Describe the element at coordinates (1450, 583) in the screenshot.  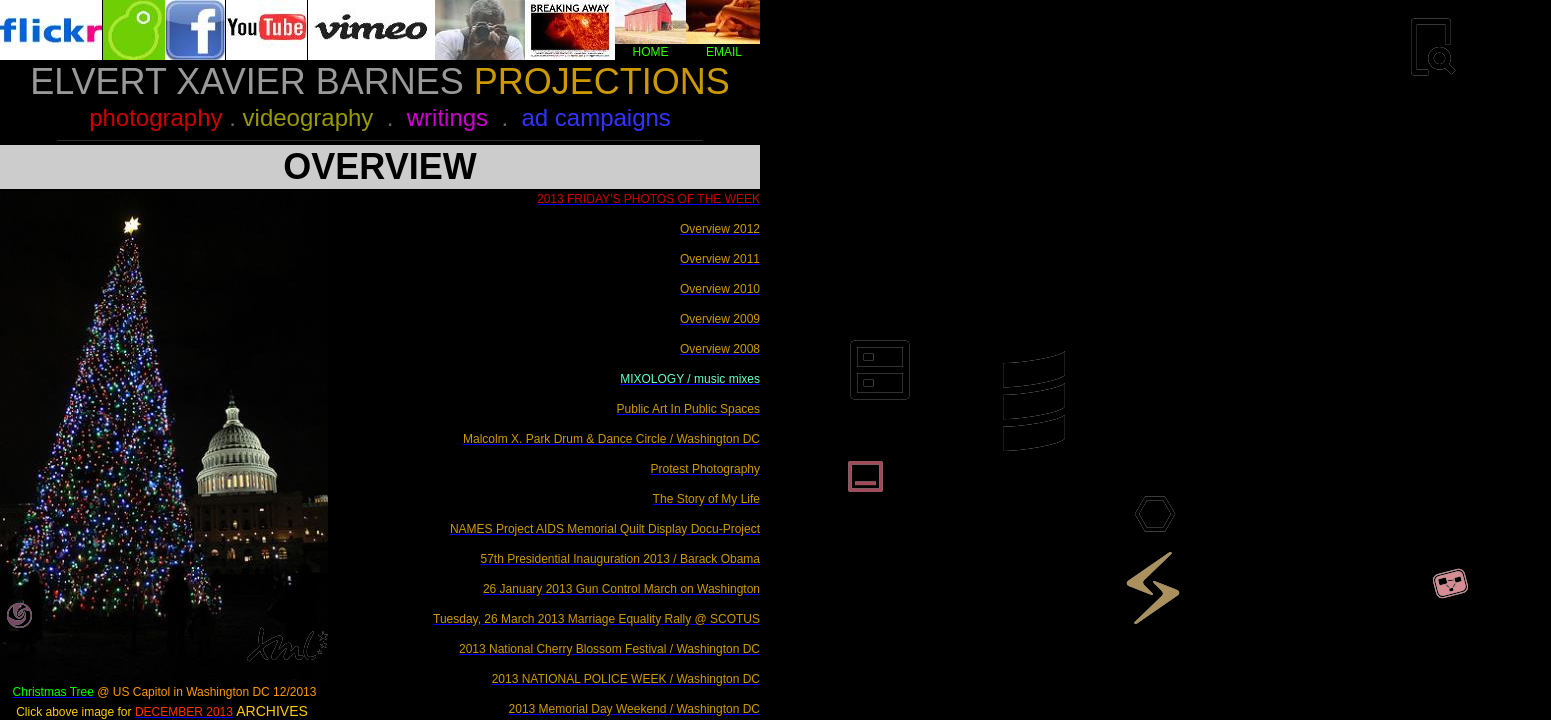
I see `freedesktop.org project logo` at that location.